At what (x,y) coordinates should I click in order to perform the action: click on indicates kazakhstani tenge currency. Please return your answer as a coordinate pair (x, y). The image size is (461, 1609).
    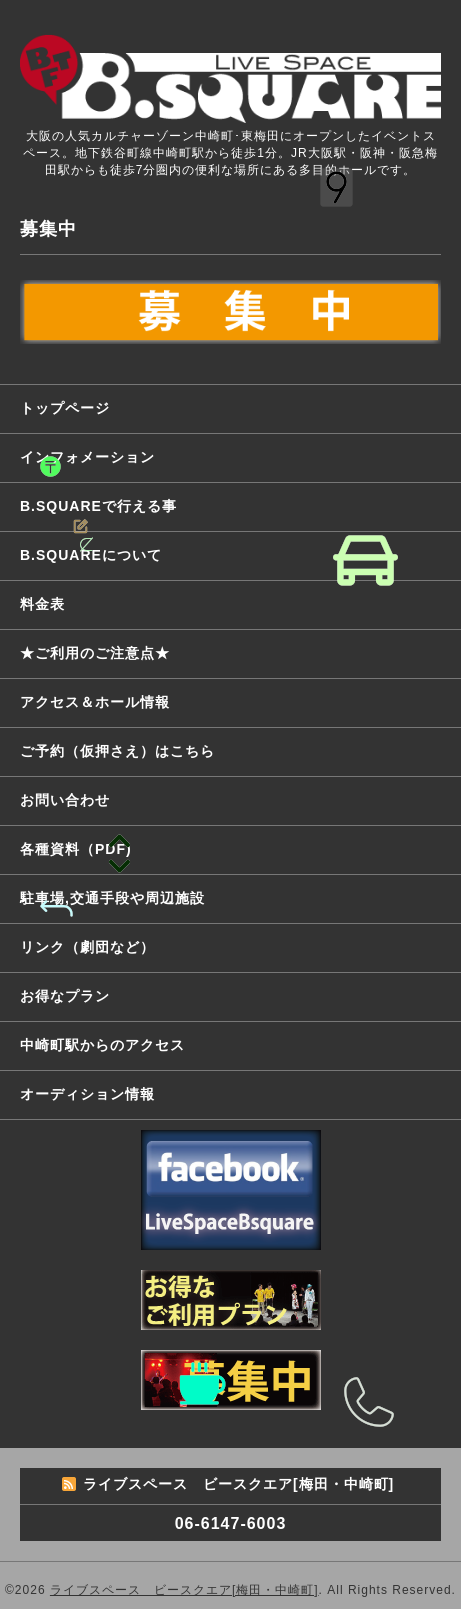
    Looking at the image, I should click on (50, 466).